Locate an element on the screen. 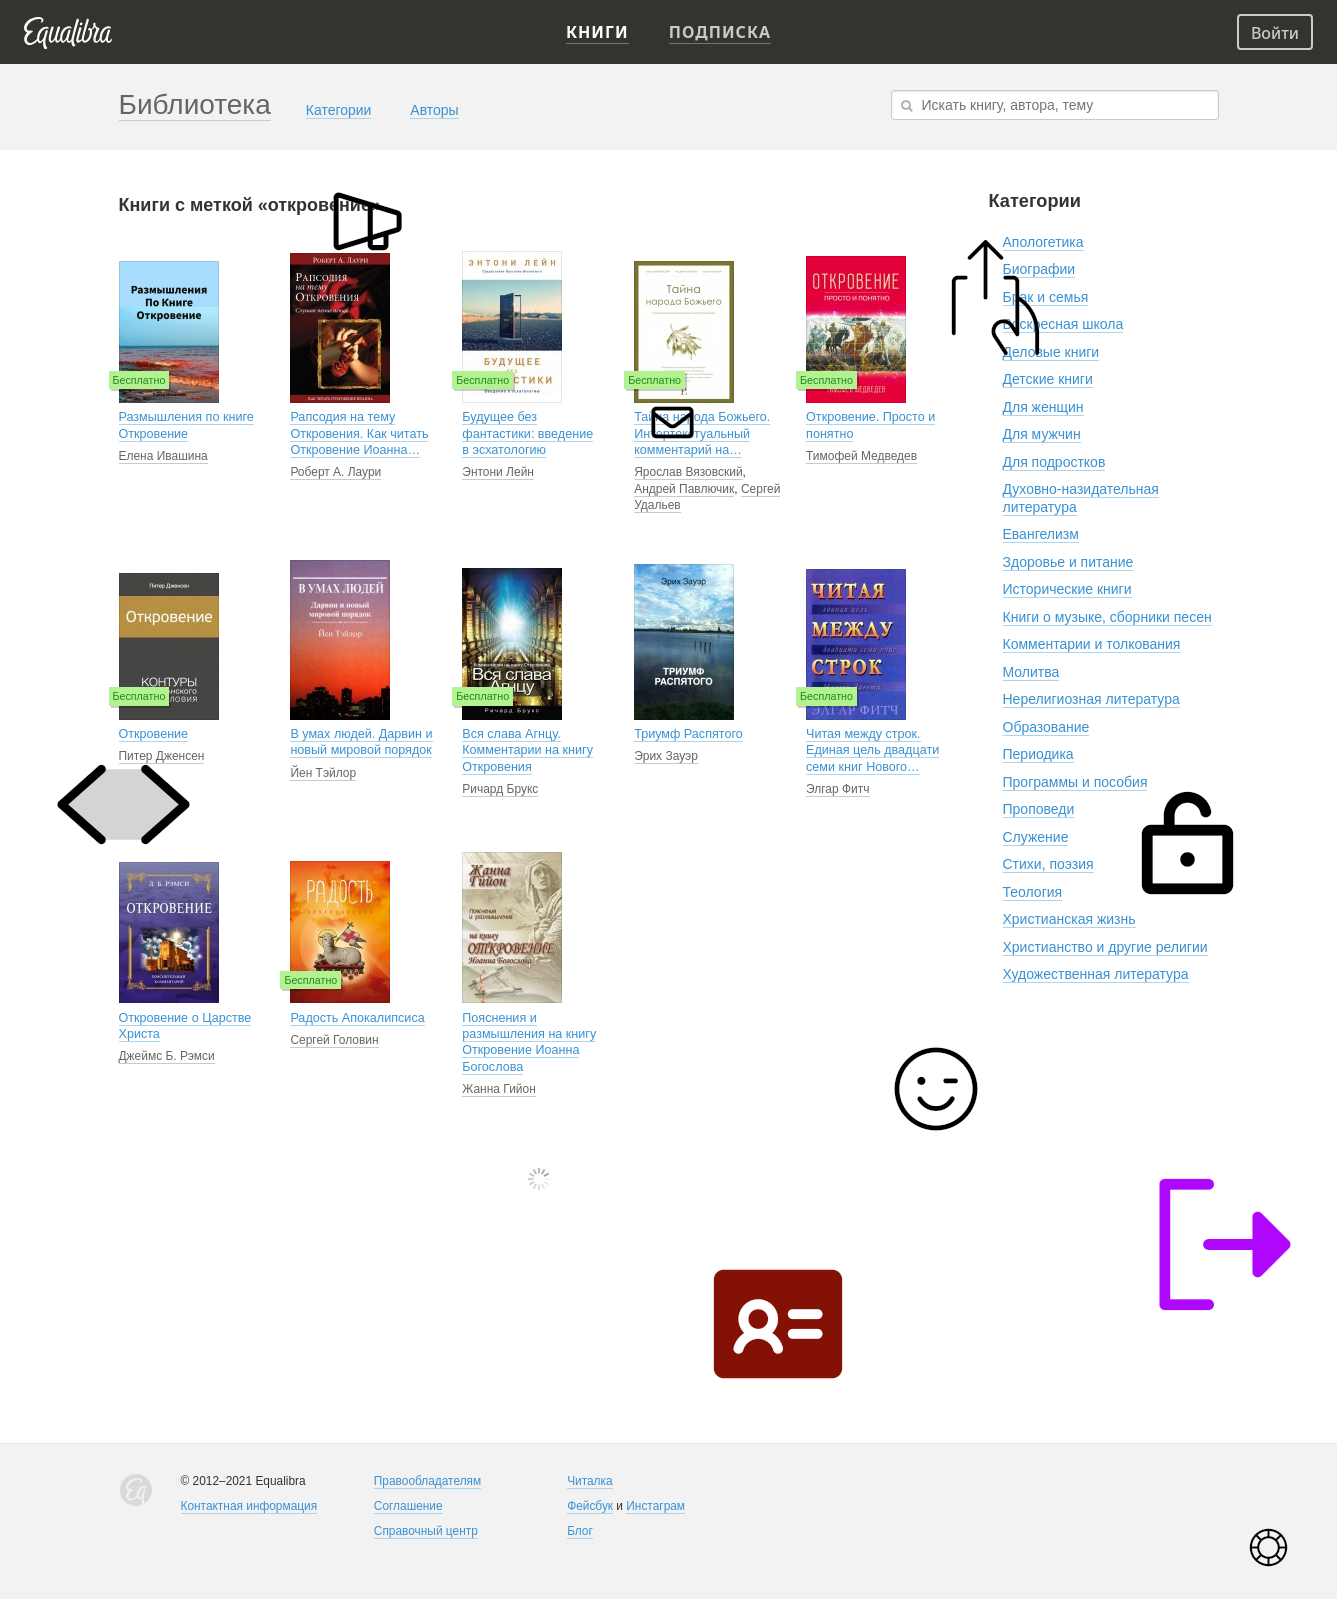 The height and width of the screenshot is (1599, 1337). sign out of your account is located at coordinates (1219, 1244).